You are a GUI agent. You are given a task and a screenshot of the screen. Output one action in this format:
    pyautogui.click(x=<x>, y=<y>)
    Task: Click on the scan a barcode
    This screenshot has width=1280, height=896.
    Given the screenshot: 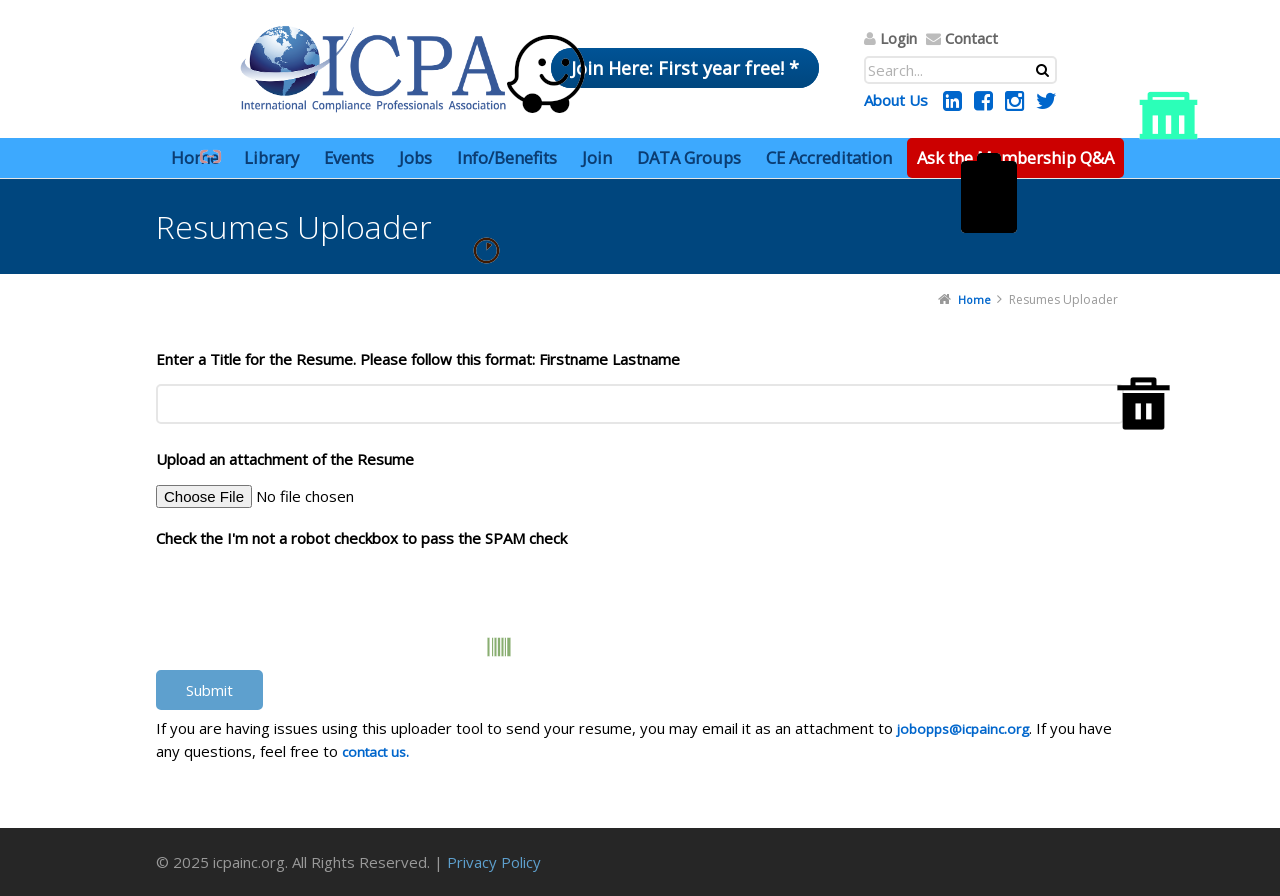 What is the action you would take?
    pyautogui.click(x=499, y=647)
    